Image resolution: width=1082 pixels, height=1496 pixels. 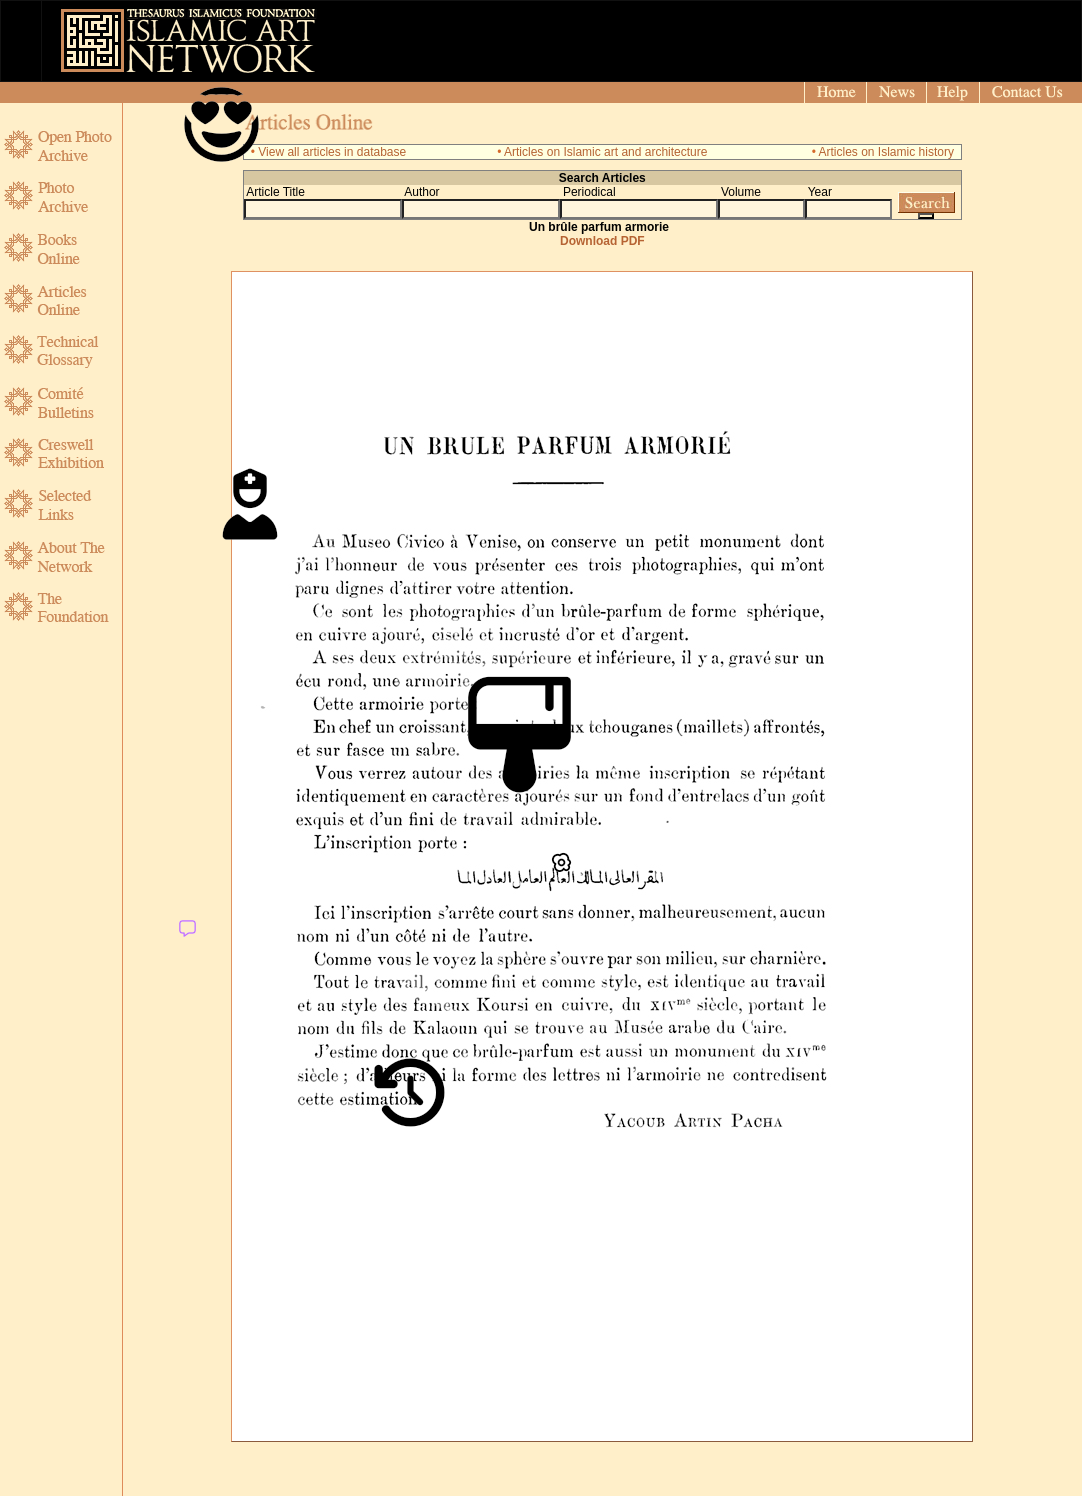 What do you see at coordinates (221, 124) in the screenshot?
I see `react with love or adoration` at bounding box center [221, 124].